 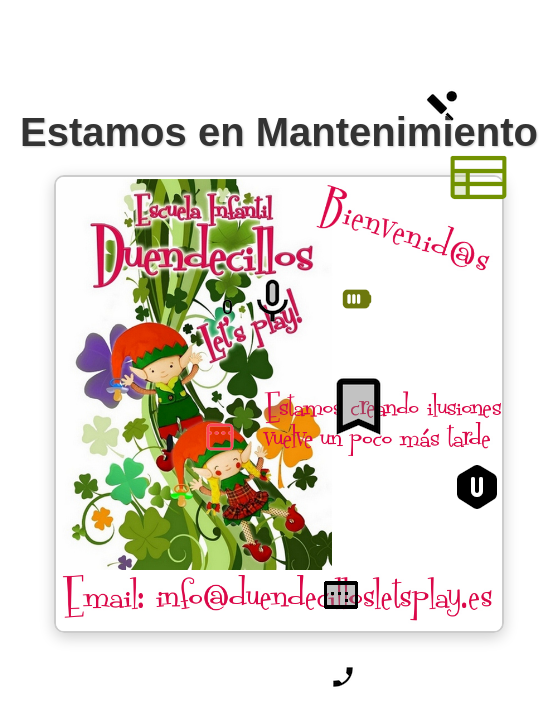 What do you see at coordinates (477, 487) in the screenshot?
I see `indicates a user or username initial` at bounding box center [477, 487].